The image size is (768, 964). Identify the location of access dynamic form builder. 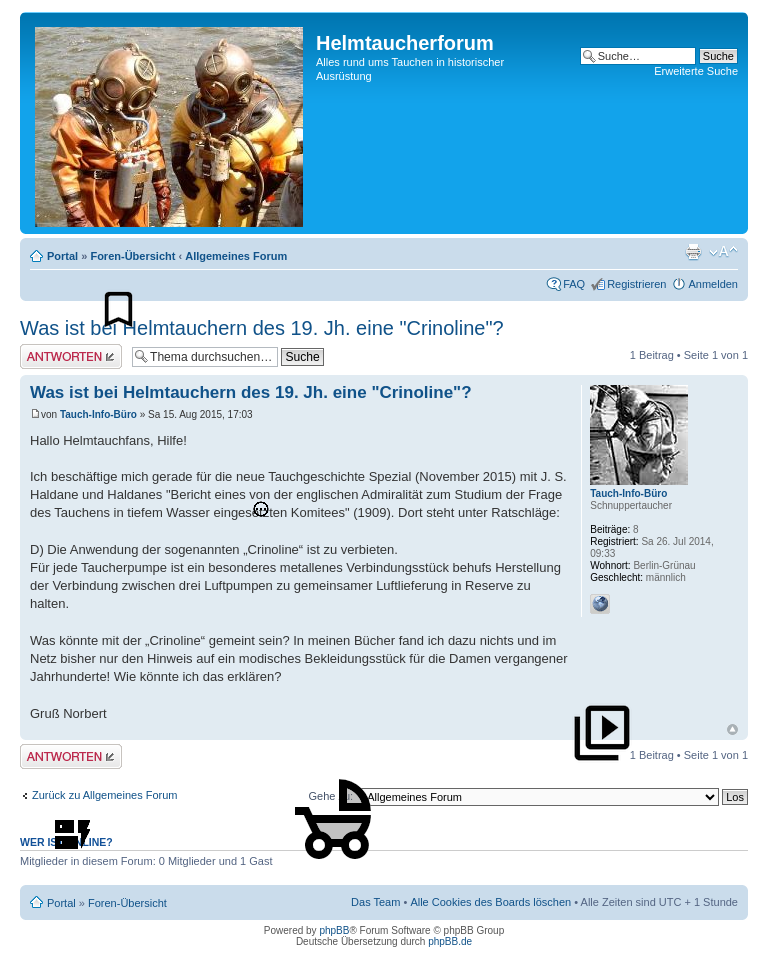
(72, 834).